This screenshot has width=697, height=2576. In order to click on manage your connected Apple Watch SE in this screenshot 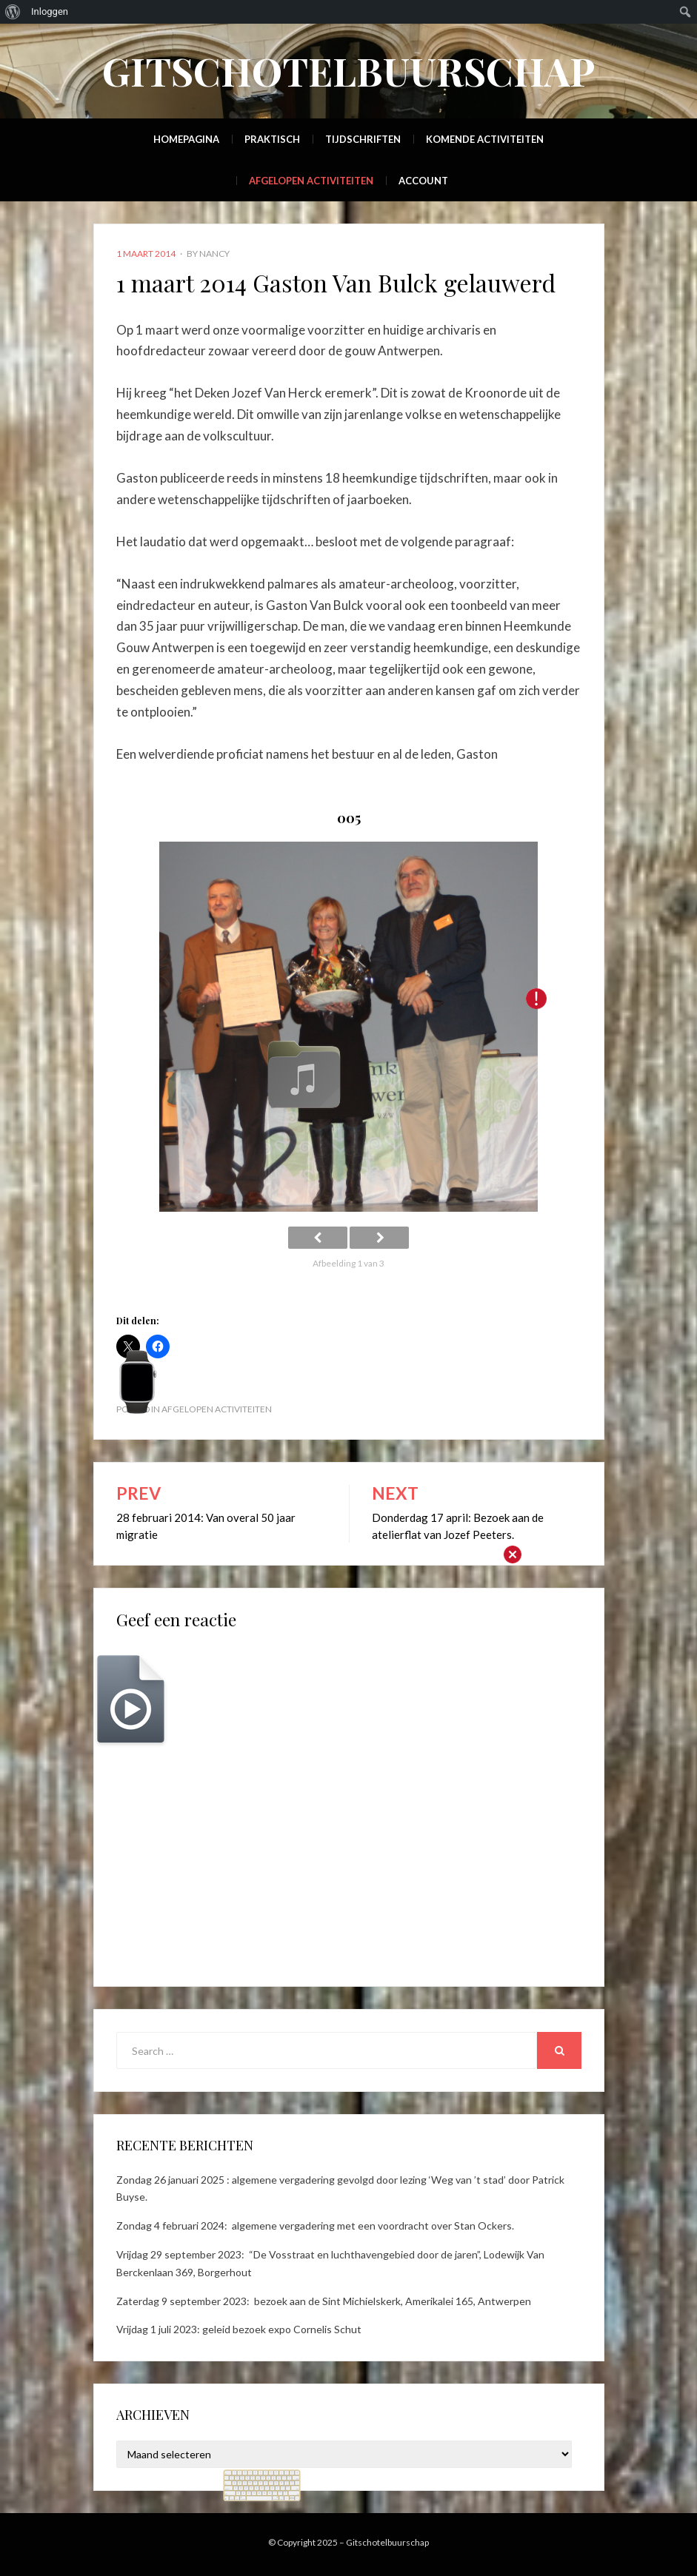, I will do `click(137, 1382)`.